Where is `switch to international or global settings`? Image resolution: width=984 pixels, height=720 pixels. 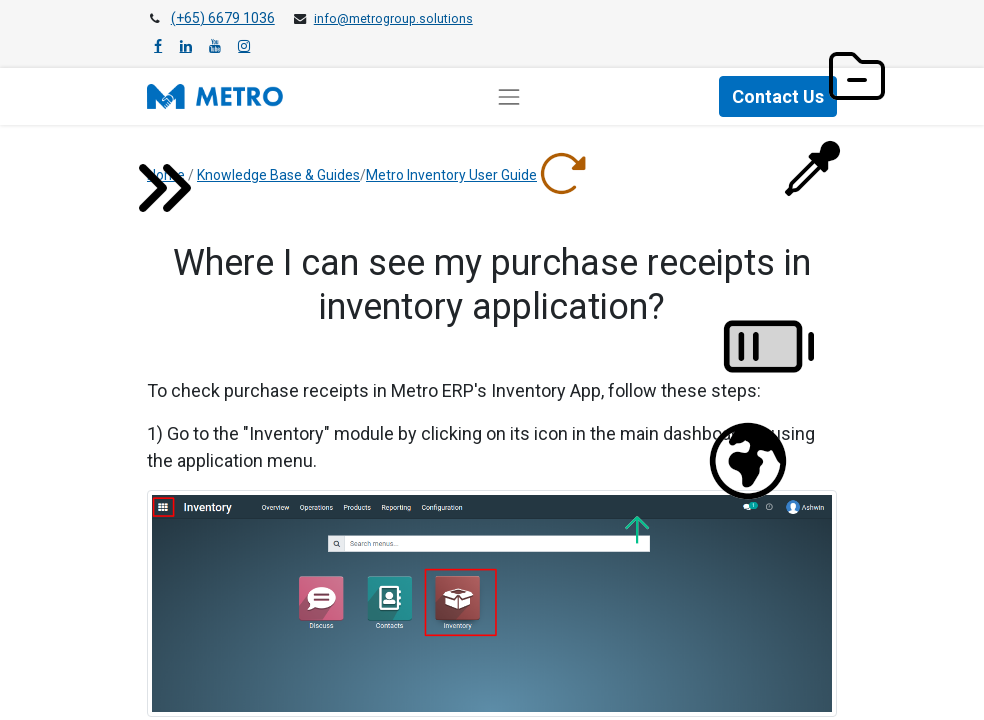 switch to international or global settings is located at coordinates (748, 461).